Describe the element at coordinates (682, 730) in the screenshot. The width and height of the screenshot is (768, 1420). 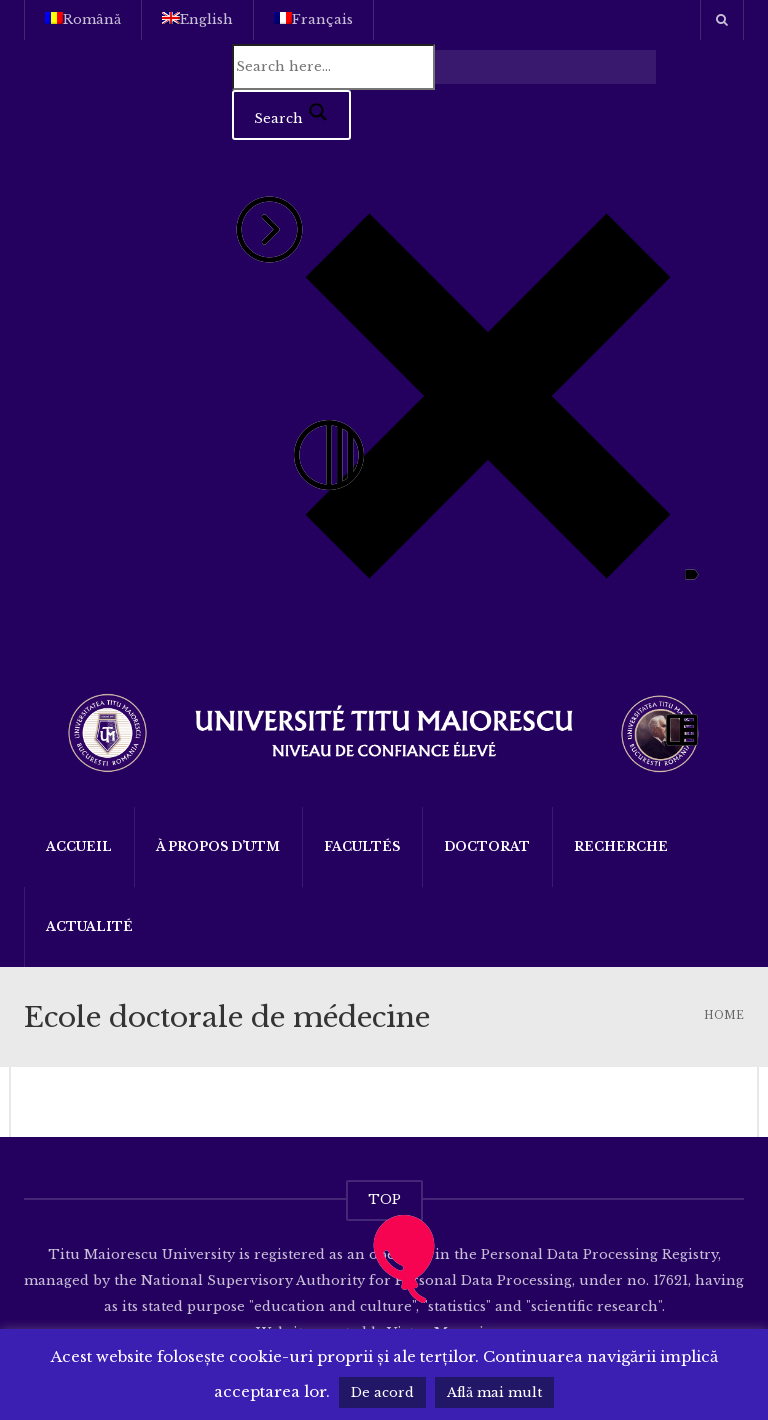
I see `toggle between split-screen or half-view mode` at that location.